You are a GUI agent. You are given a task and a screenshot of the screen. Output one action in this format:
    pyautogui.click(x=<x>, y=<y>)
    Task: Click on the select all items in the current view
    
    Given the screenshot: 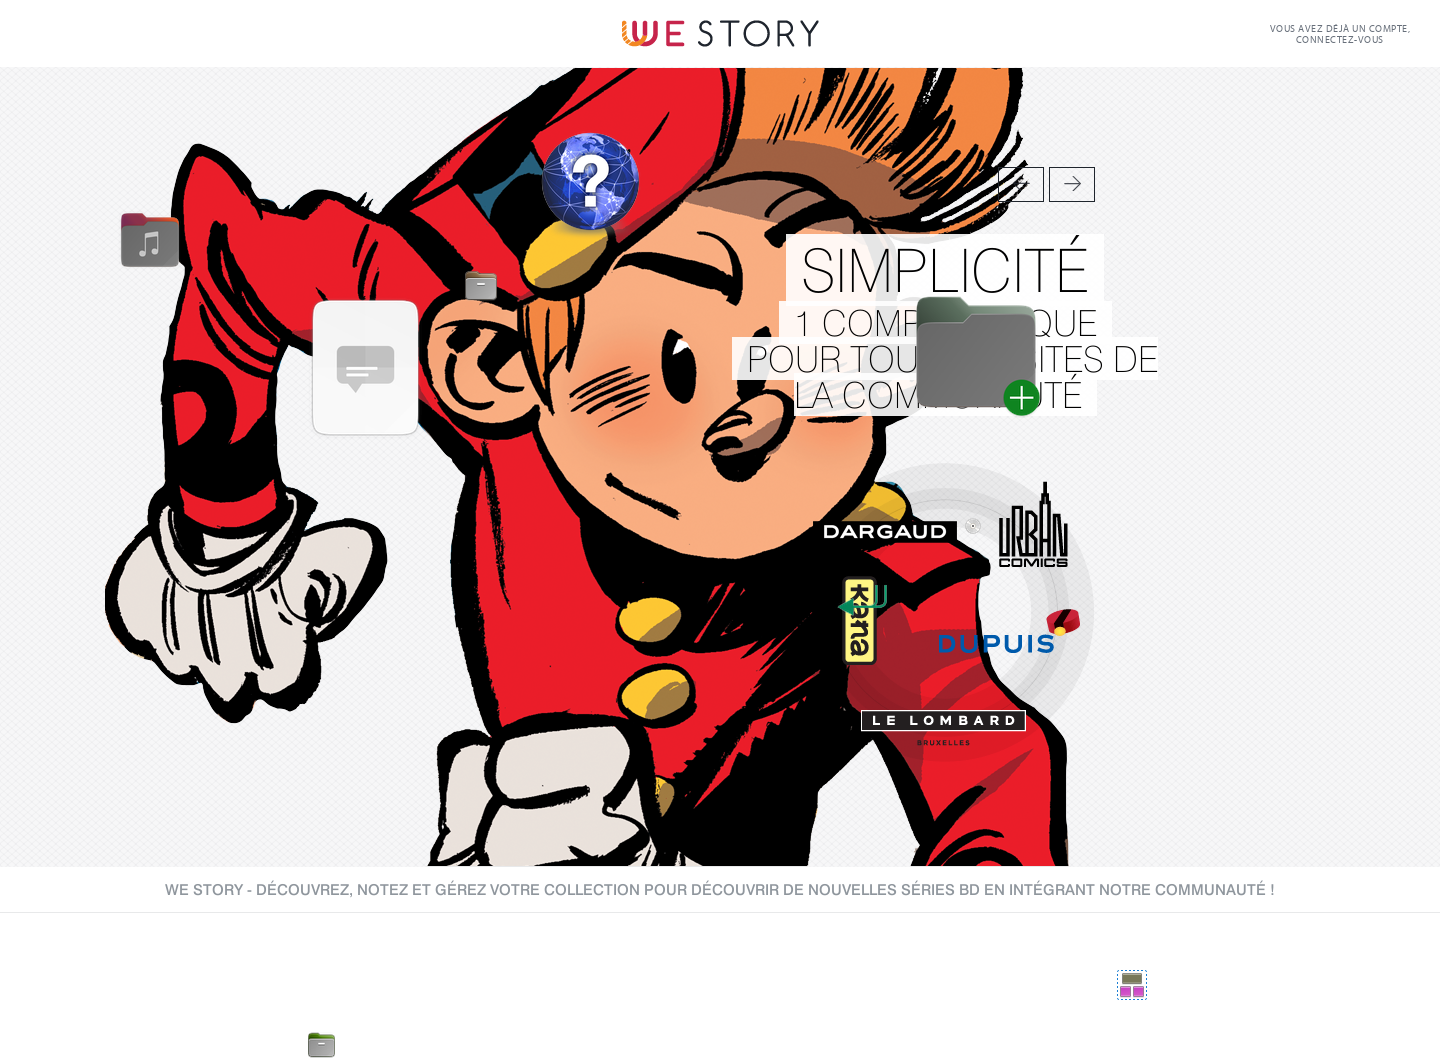 What is the action you would take?
    pyautogui.click(x=1132, y=985)
    